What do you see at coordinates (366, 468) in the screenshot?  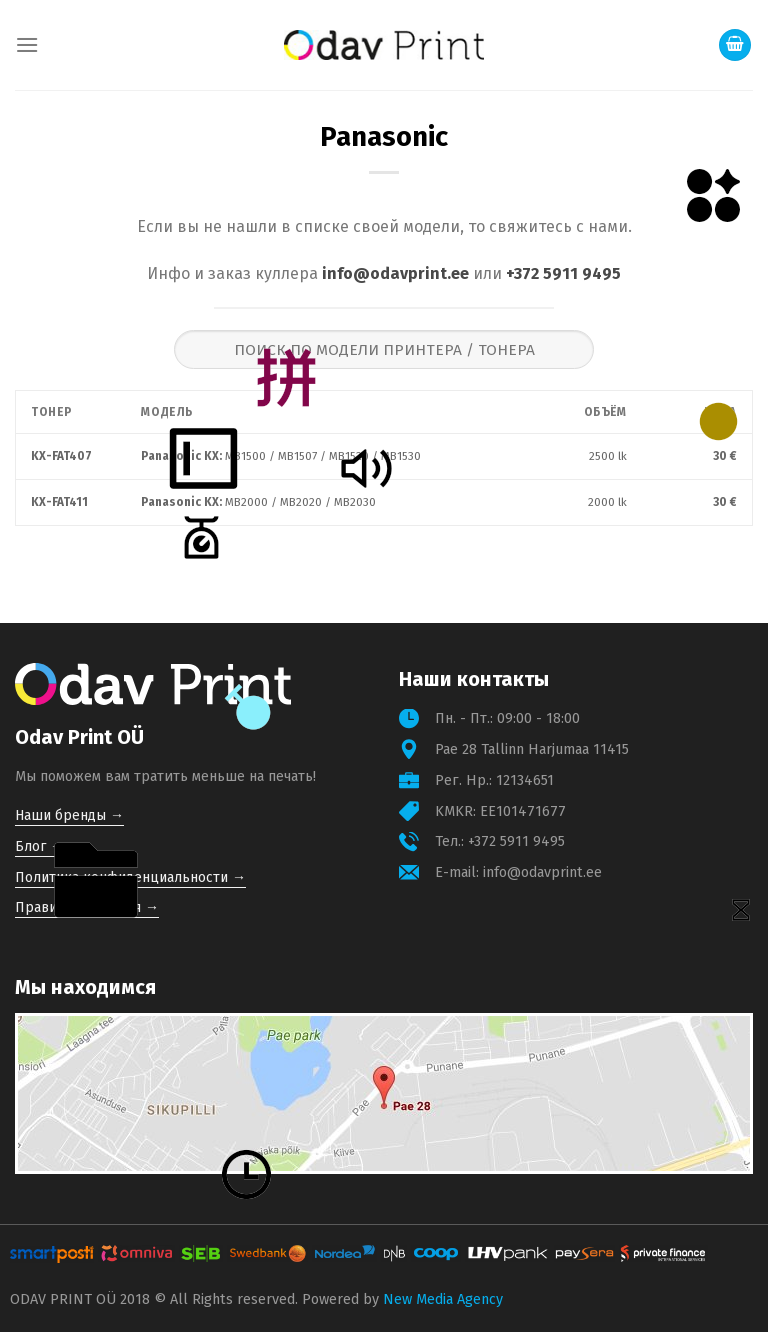 I see `increase audio volume` at bounding box center [366, 468].